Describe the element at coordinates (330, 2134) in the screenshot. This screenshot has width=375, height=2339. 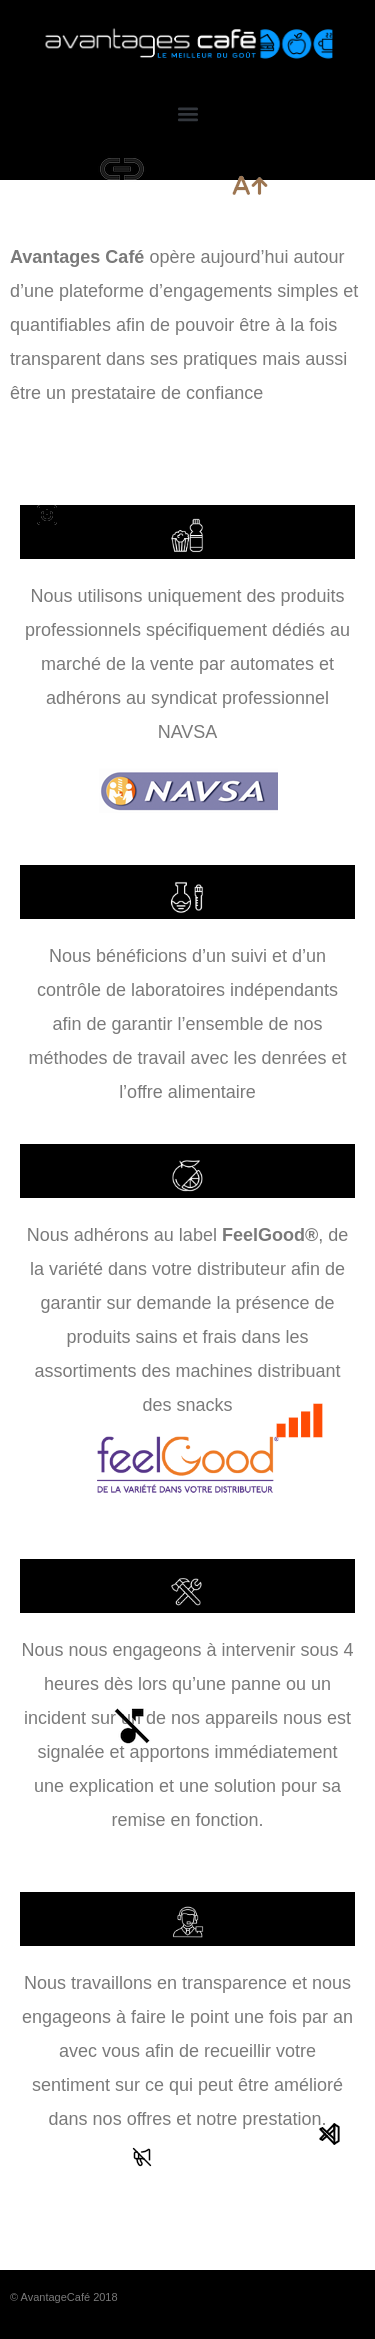
I see `open visual studio code` at that location.